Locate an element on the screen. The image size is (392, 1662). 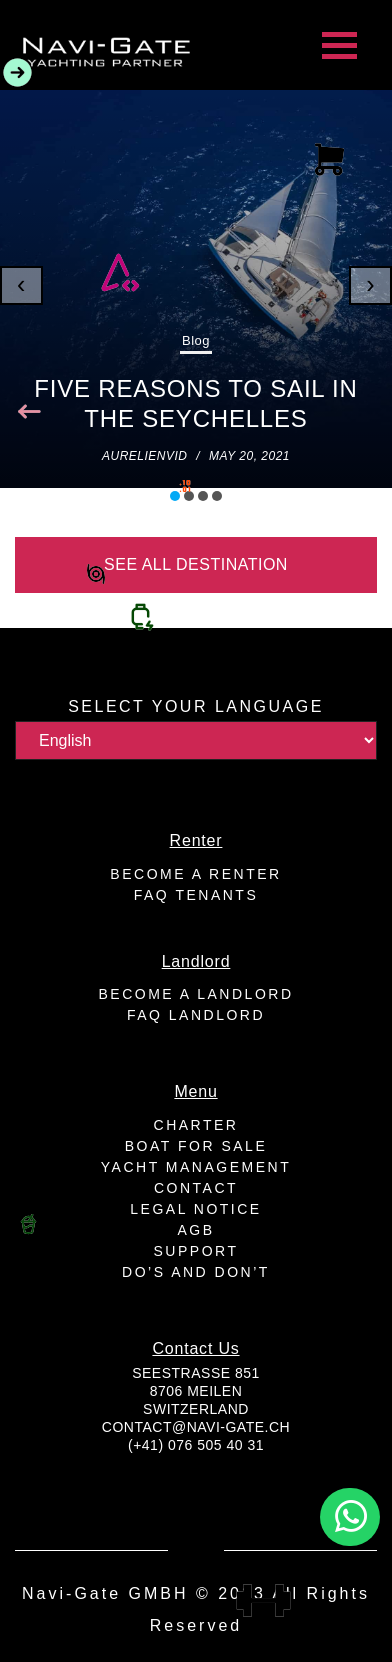
access workout or fitness features is located at coordinates (263, 1600).